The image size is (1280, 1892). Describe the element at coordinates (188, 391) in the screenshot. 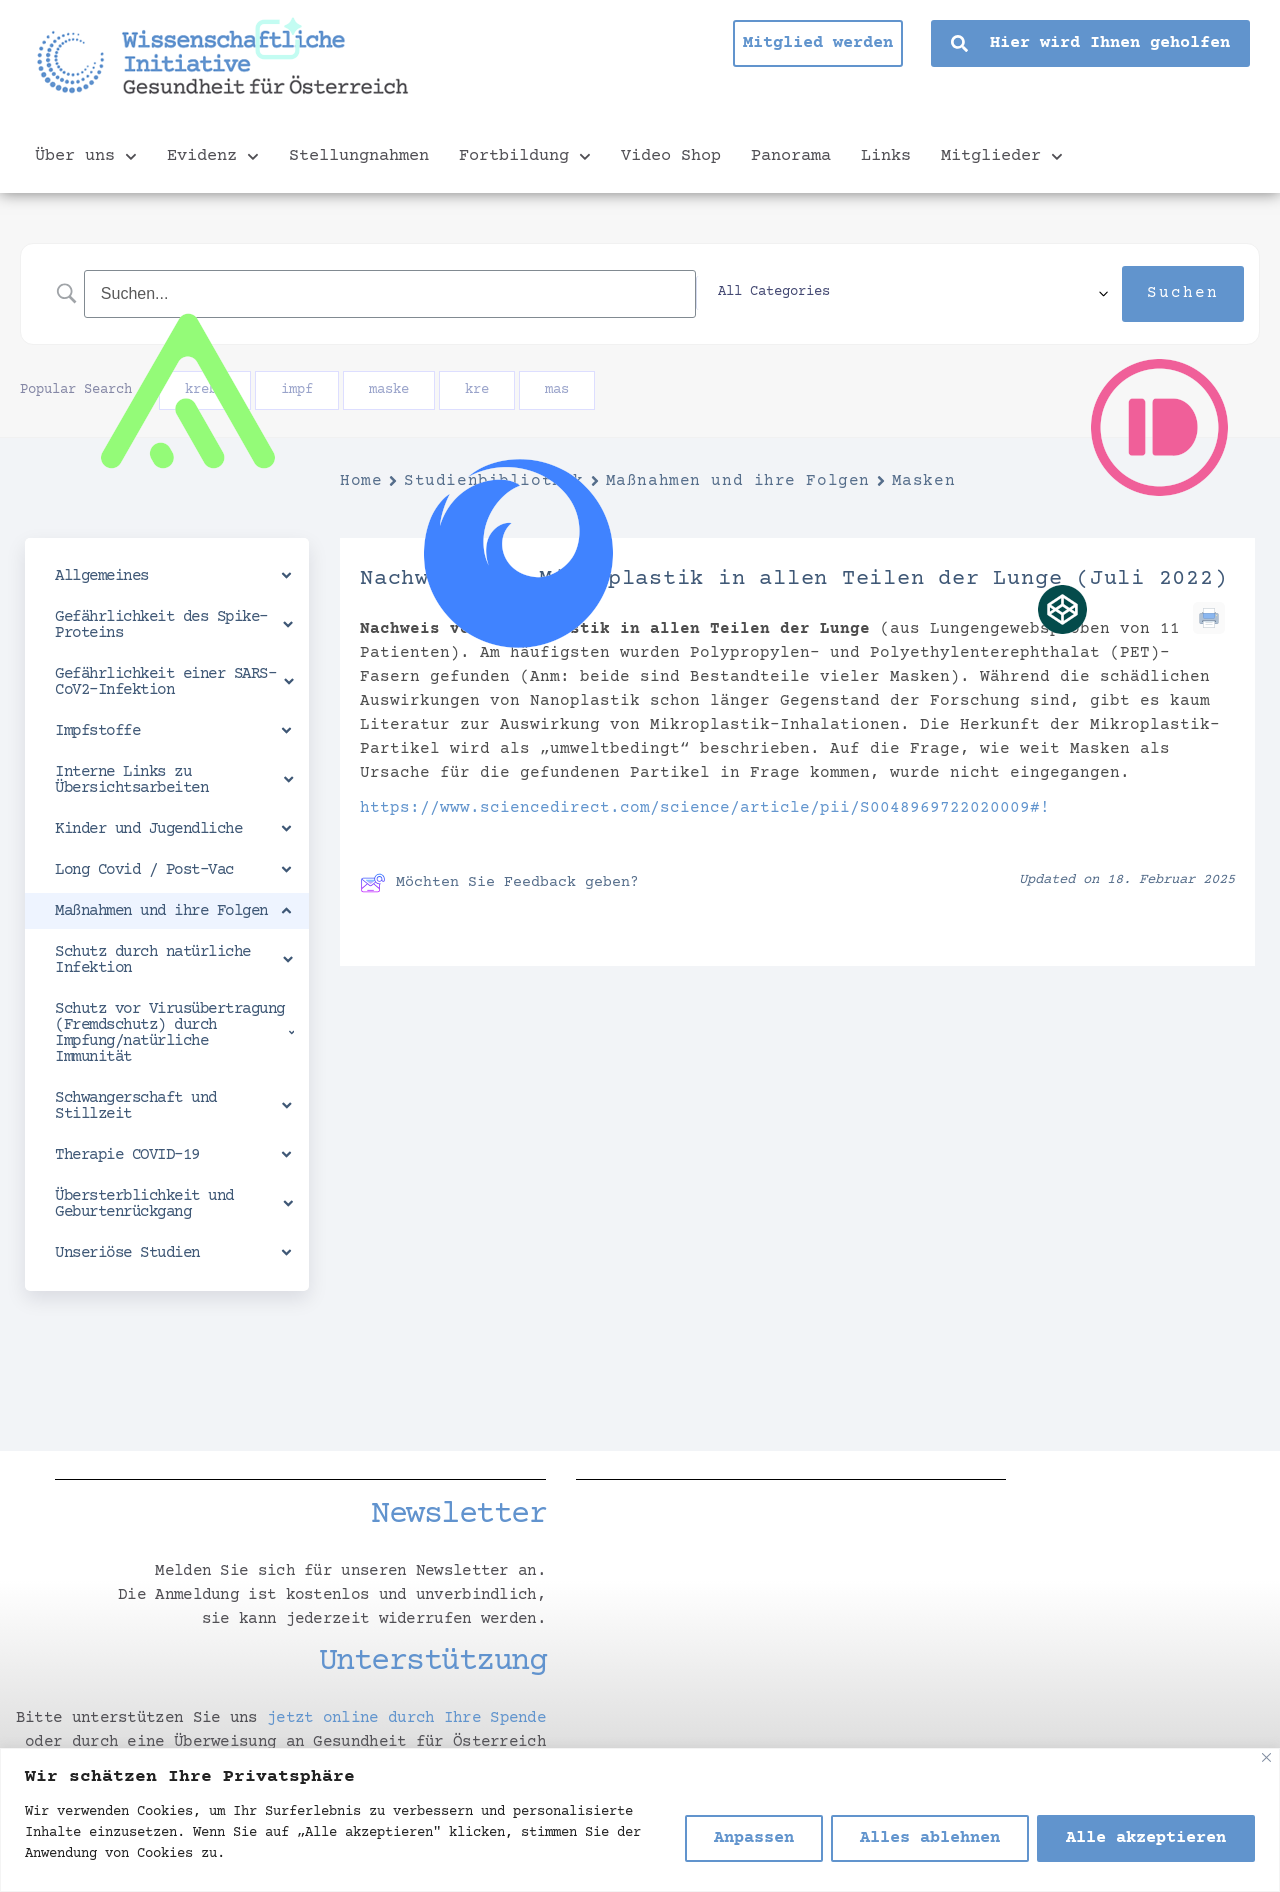

I see `open aegis authenticator app` at that location.